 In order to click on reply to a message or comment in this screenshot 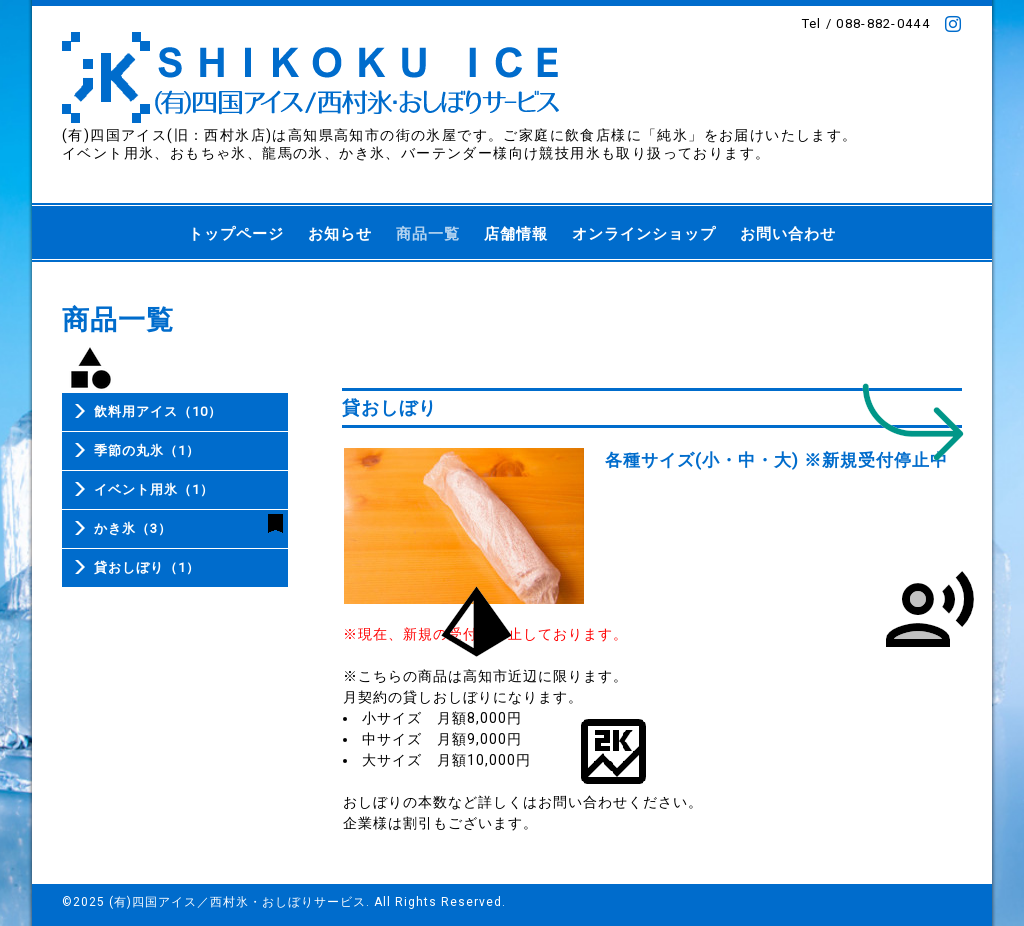, I will do `click(913, 422)`.